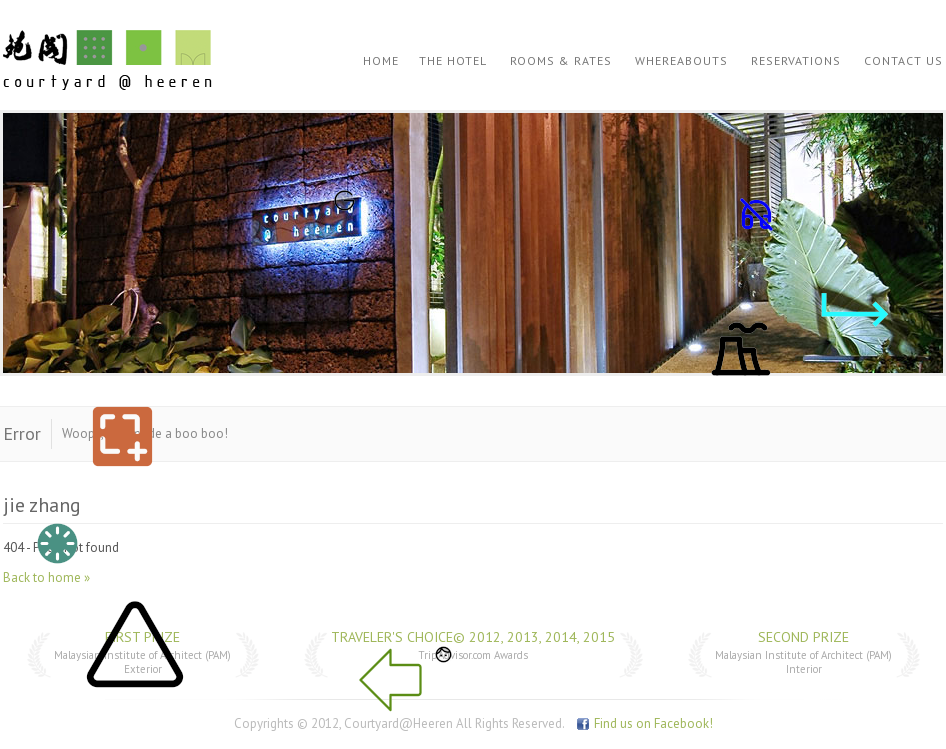 This screenshot has width=946, height=749. I want to click on go back to the previous screen, so click(393, 680).